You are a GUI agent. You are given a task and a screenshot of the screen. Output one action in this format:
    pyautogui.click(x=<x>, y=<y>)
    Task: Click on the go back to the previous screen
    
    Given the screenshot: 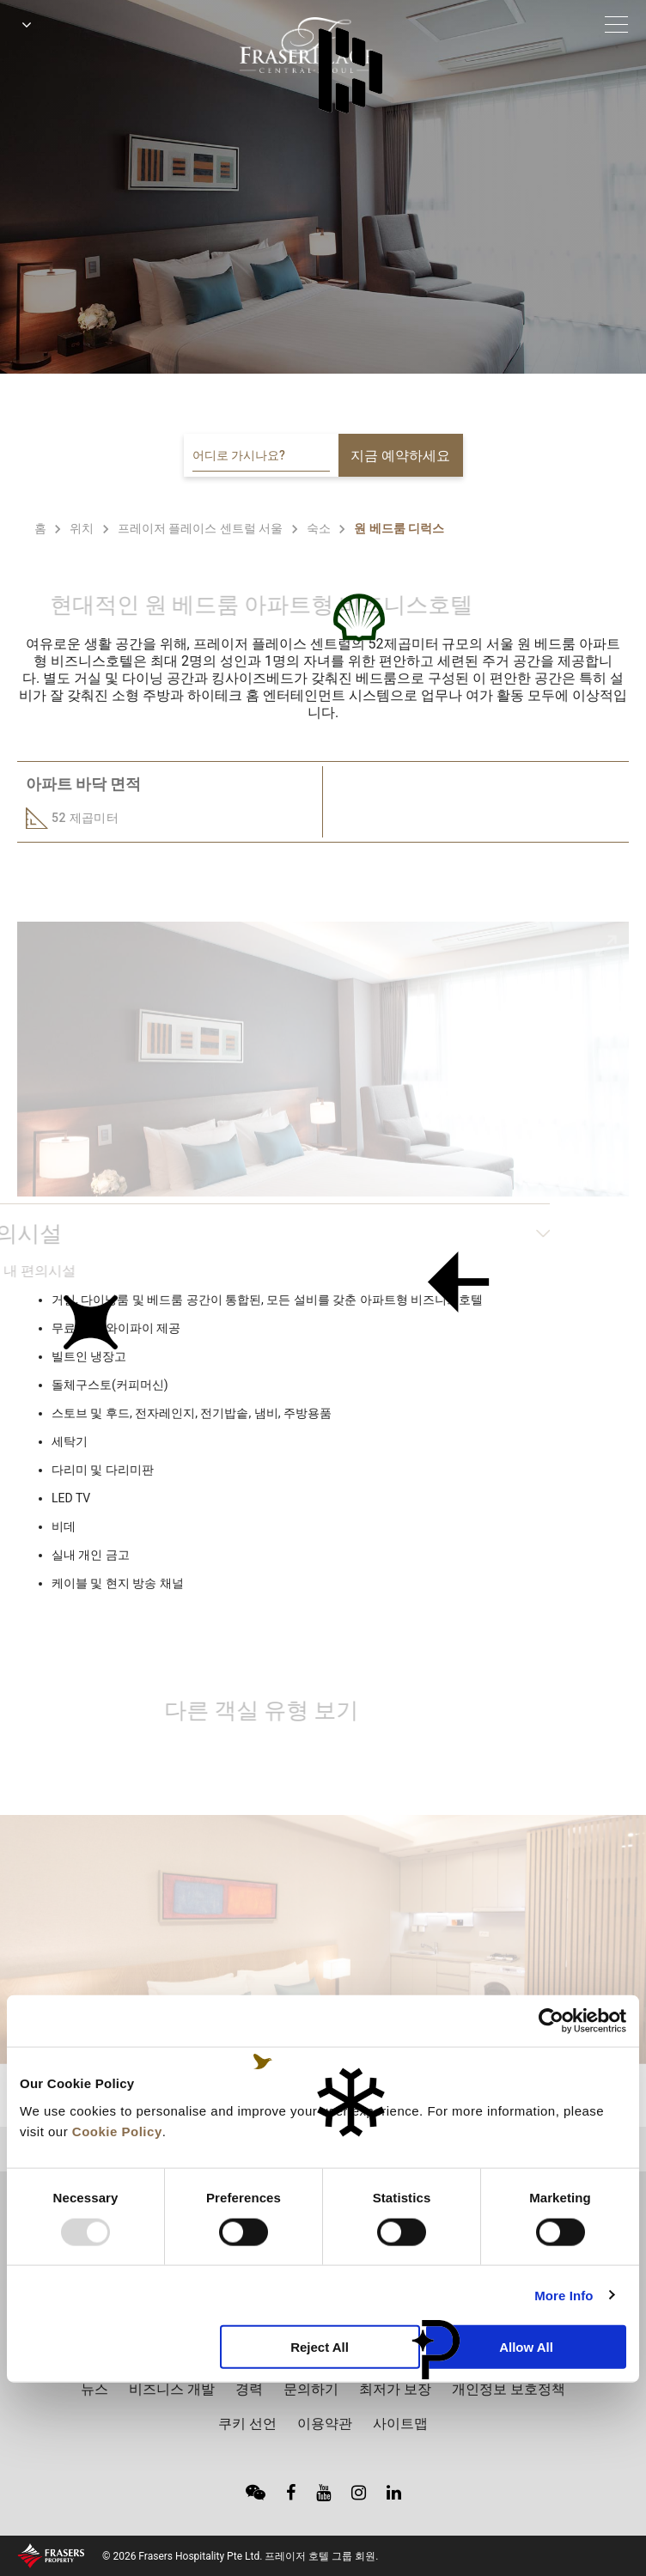 What is the action you would take?
    pyautogui.click(x=458, y=1282)
    